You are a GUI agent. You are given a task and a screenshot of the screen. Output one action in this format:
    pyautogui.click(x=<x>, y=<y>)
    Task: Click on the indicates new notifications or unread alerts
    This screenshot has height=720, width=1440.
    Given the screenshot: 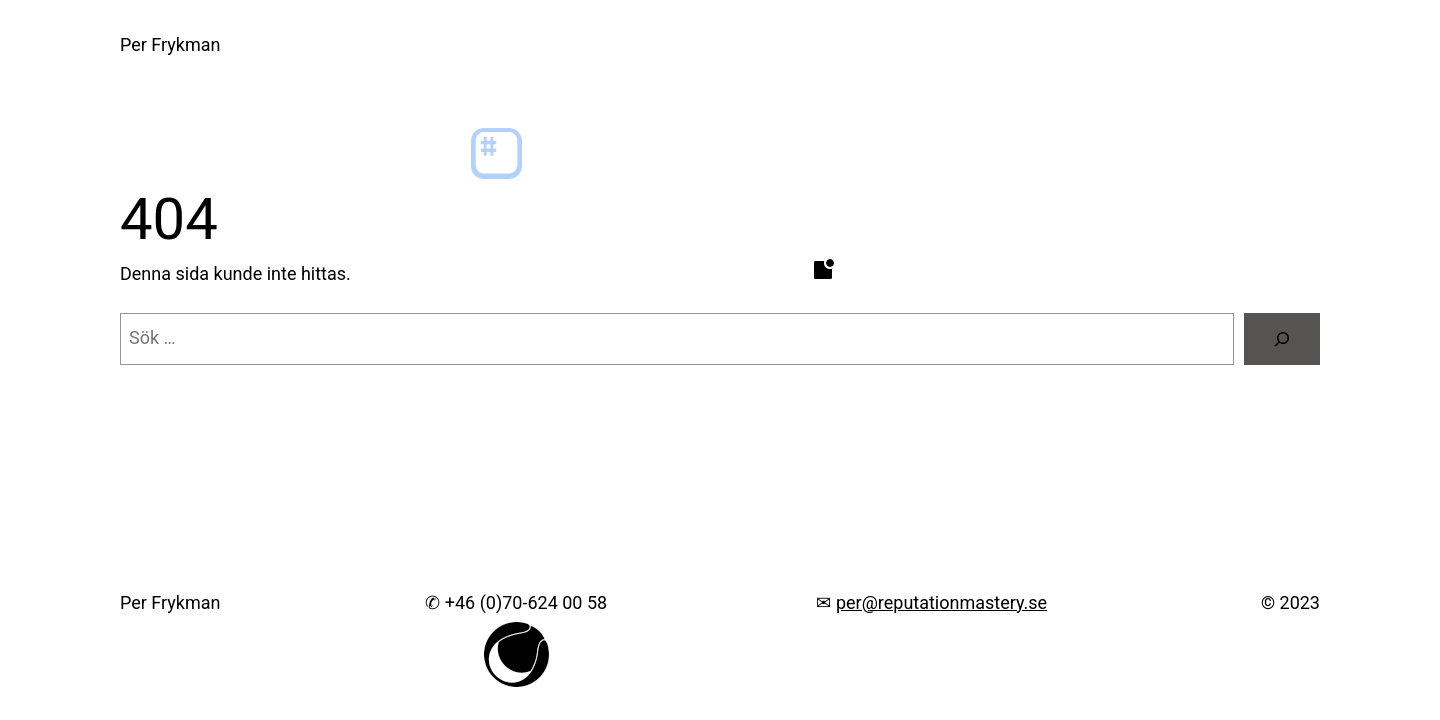 What is the action you would take?
    pyautogui.click(x=823, y=269)
    